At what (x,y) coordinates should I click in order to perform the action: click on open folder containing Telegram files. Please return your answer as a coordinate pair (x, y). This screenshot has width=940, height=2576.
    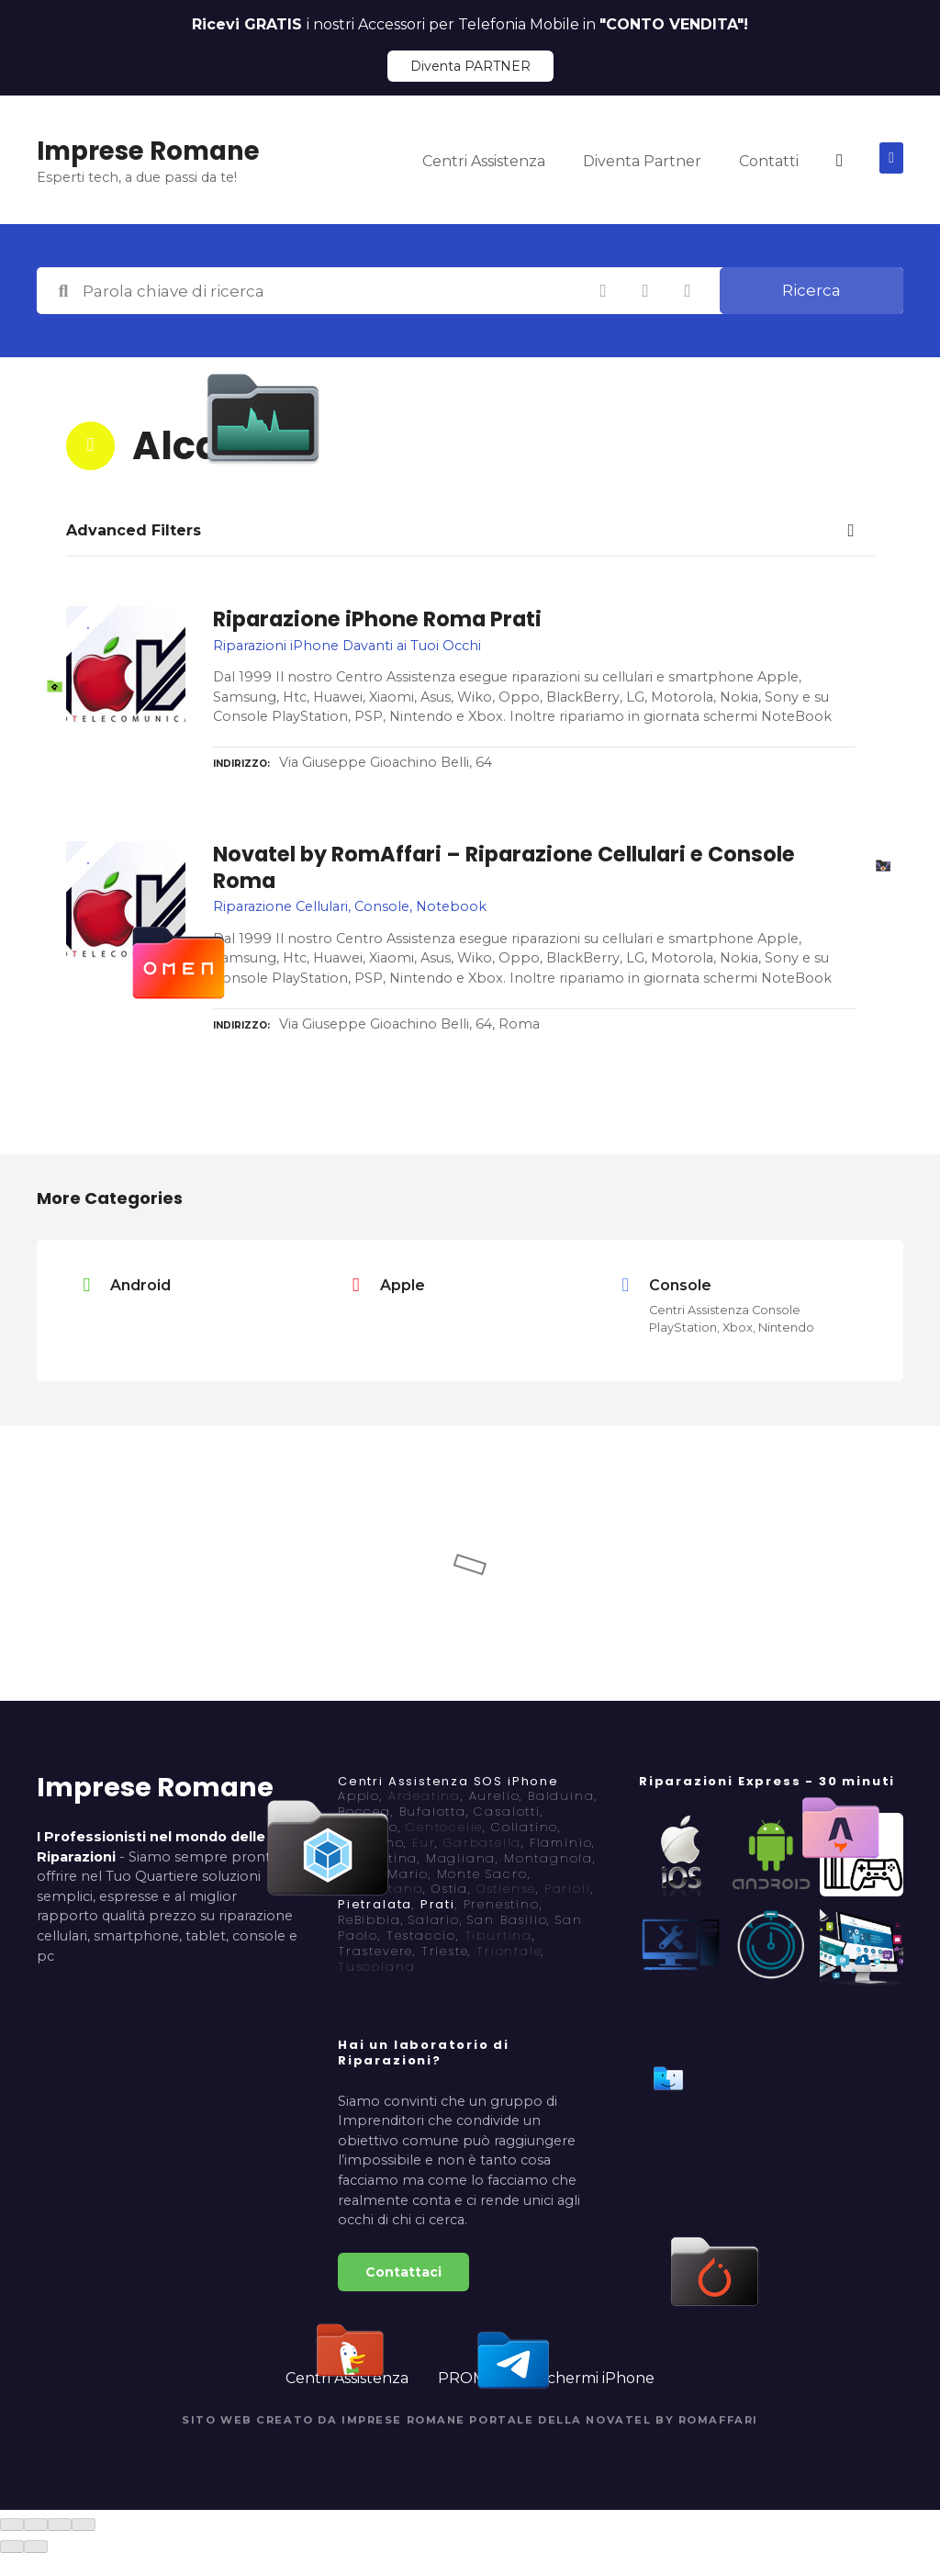
    Looking at the image, I should click on (513, 2362).